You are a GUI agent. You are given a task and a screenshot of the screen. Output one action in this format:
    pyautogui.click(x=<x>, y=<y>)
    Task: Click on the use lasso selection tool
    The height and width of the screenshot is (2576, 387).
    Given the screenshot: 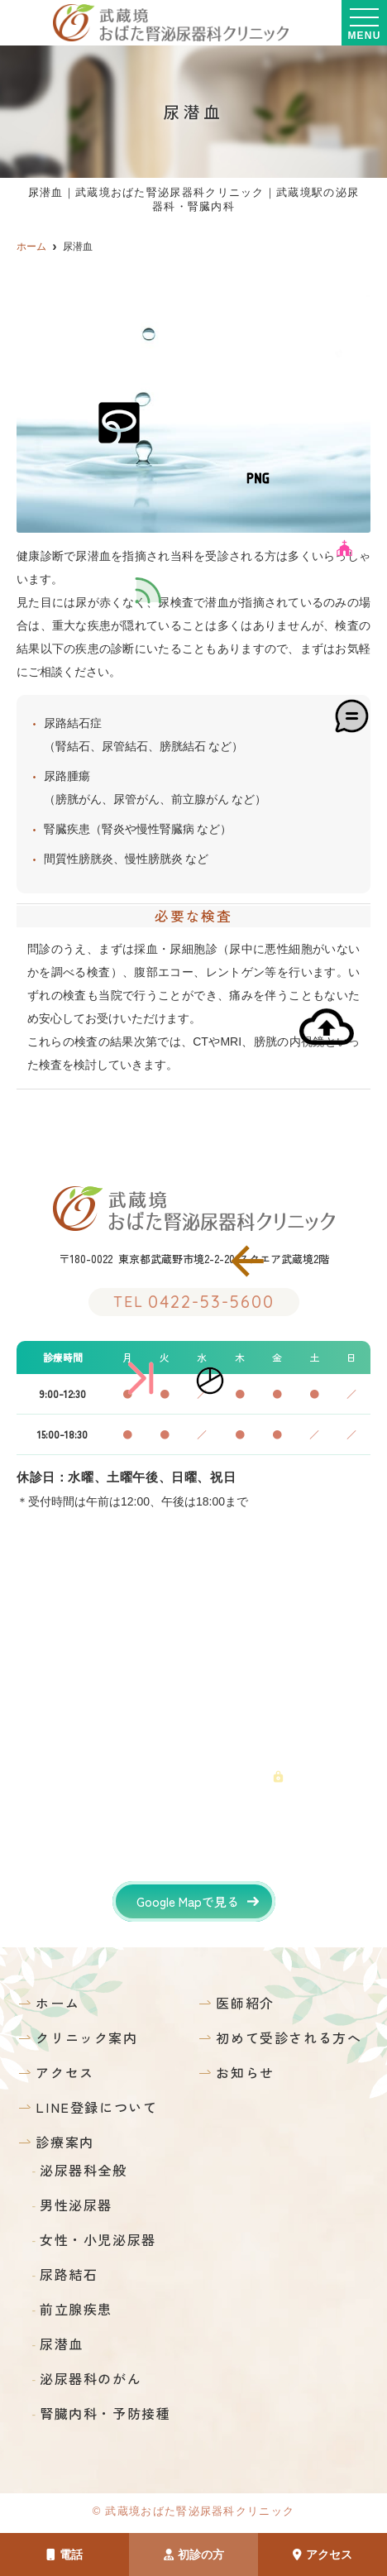 What is the action you would take?
    pyautogui.click(x=119, y=423)
    